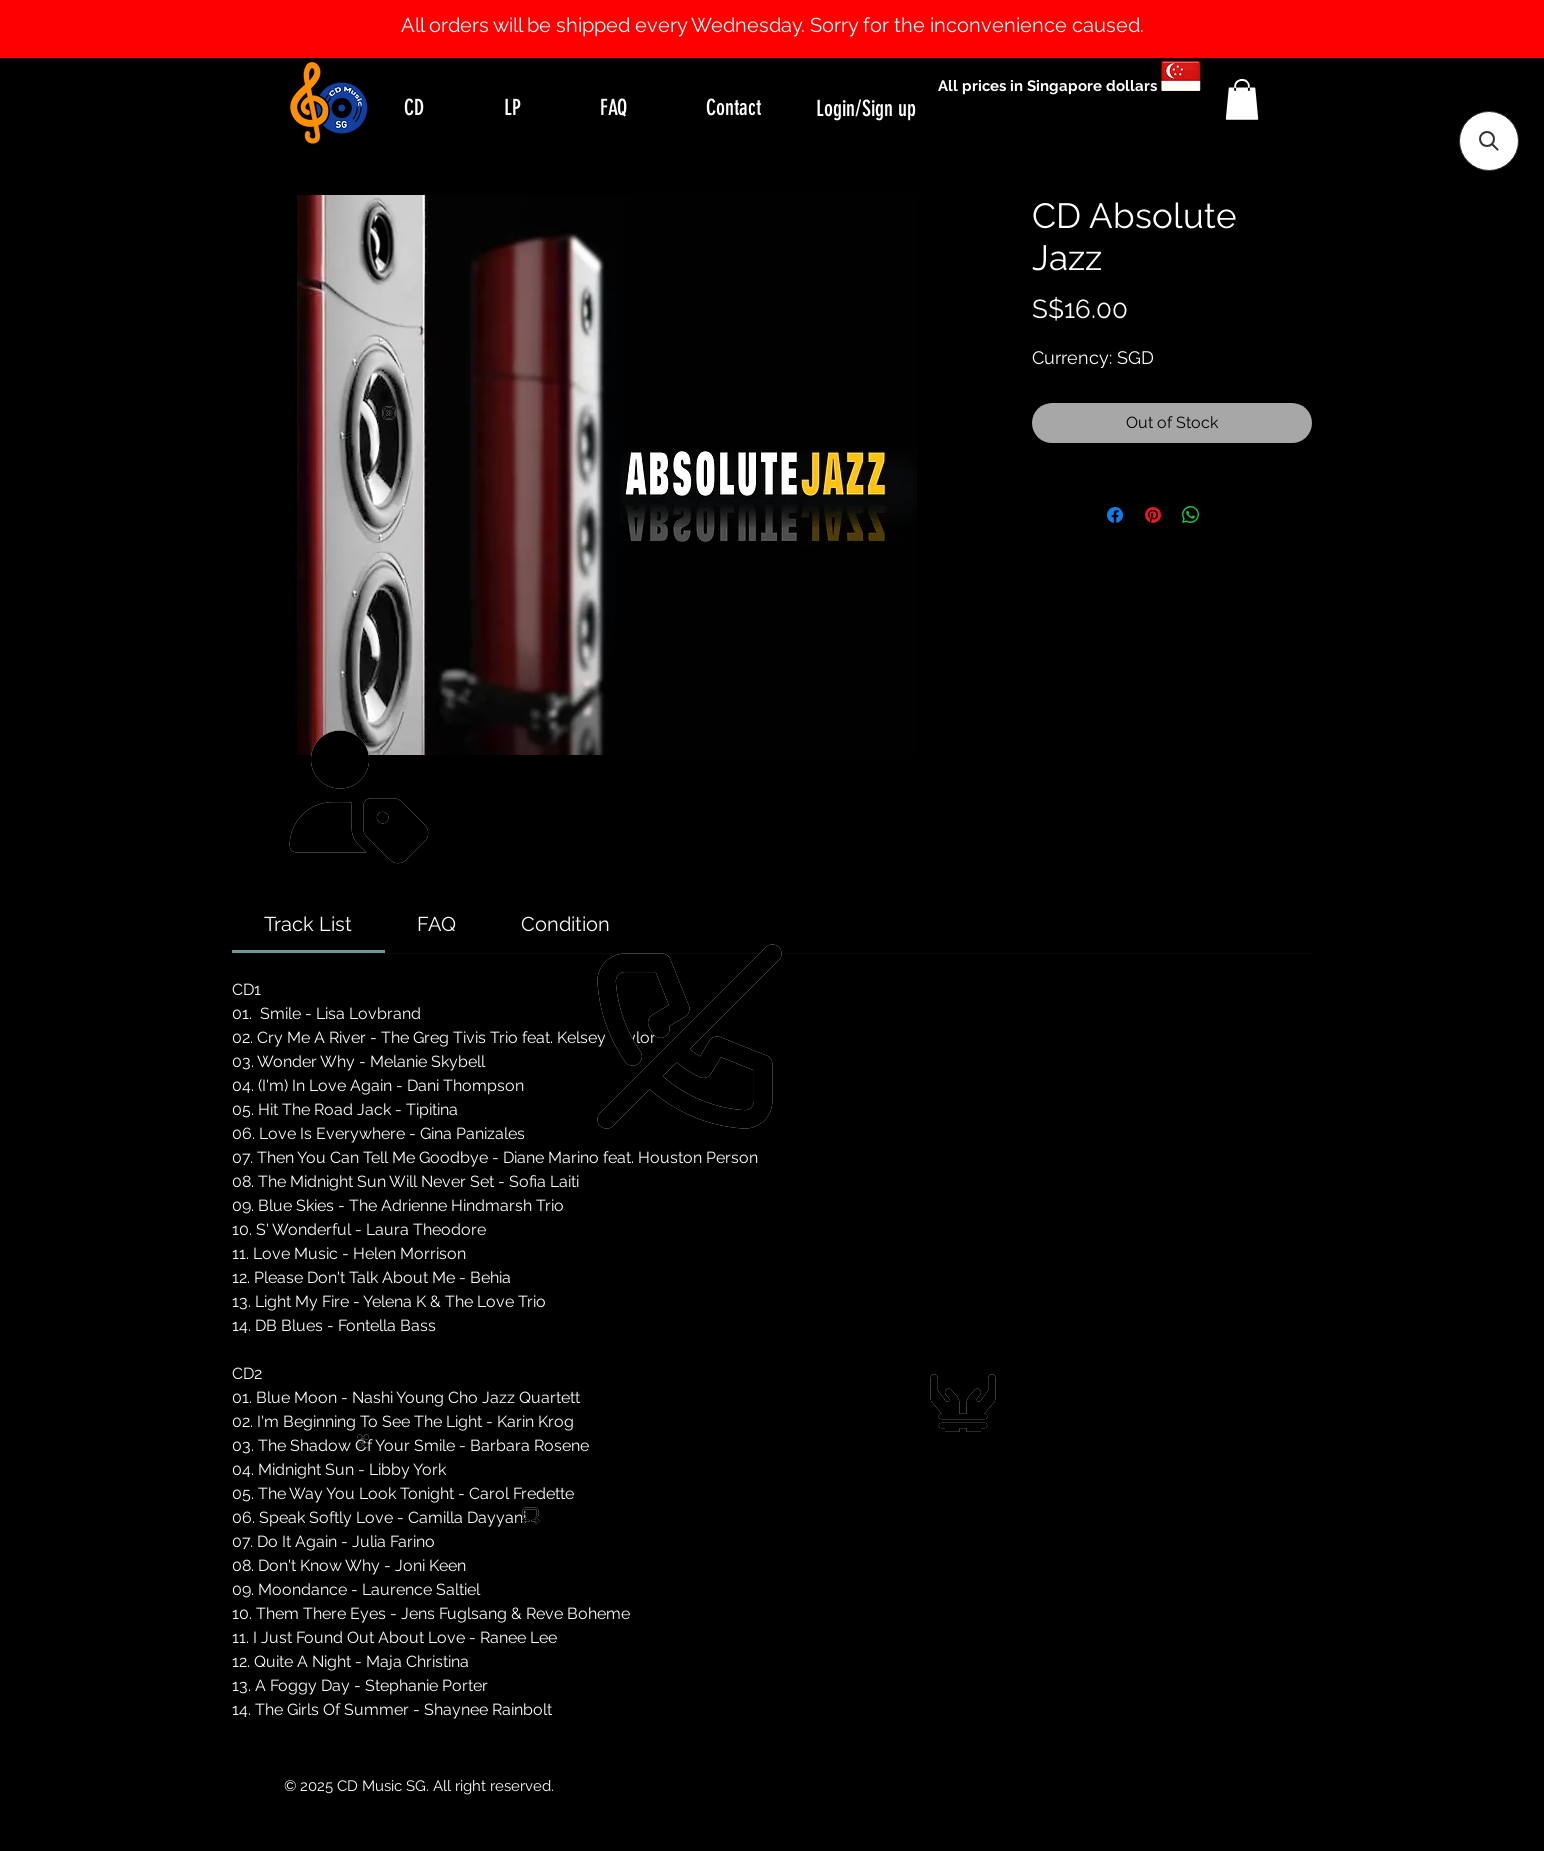 The width and height of the screenshot is (1544, 1851). What do you see at coordinates (389, 413) in the screenshot?
I see `skip forward or advance to next item` at bounding box center [389, 413].